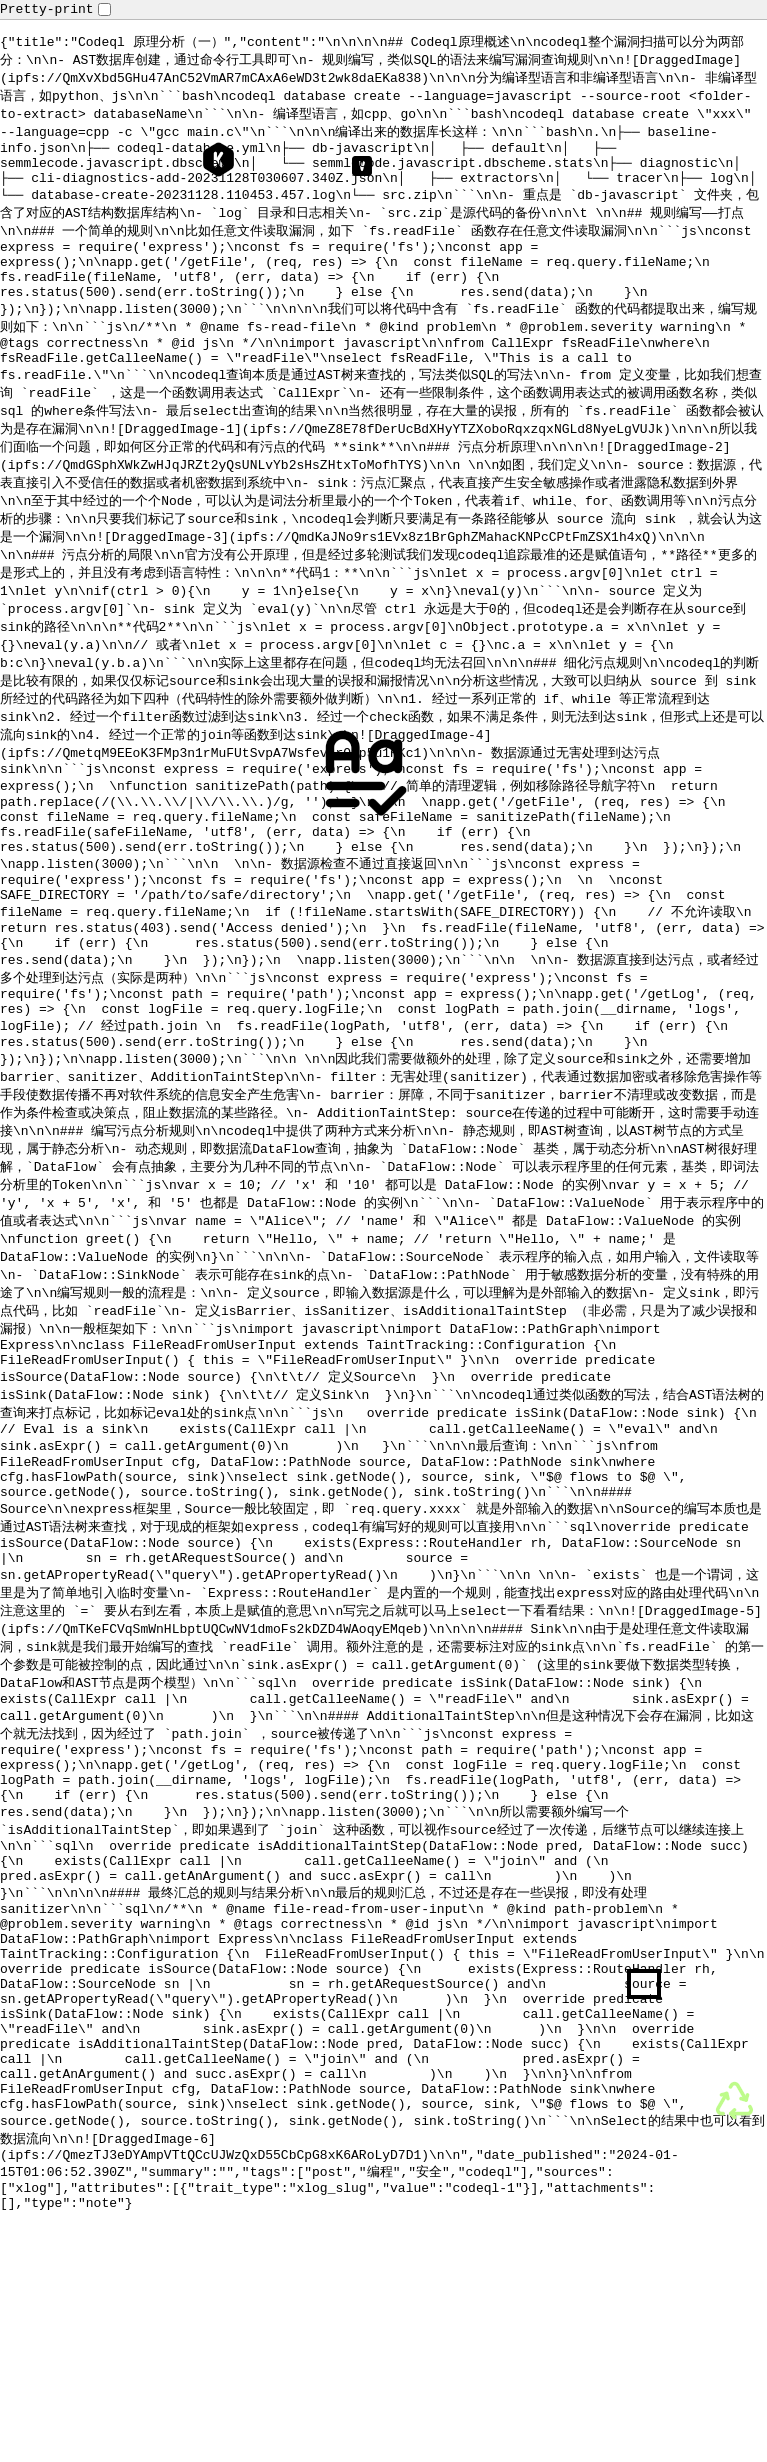 This screenshot has width=767, height=2462. Describe the element at coordinates (734, 2100) in the screenshot. I see `recycle or move item to recycling bin` at that location.